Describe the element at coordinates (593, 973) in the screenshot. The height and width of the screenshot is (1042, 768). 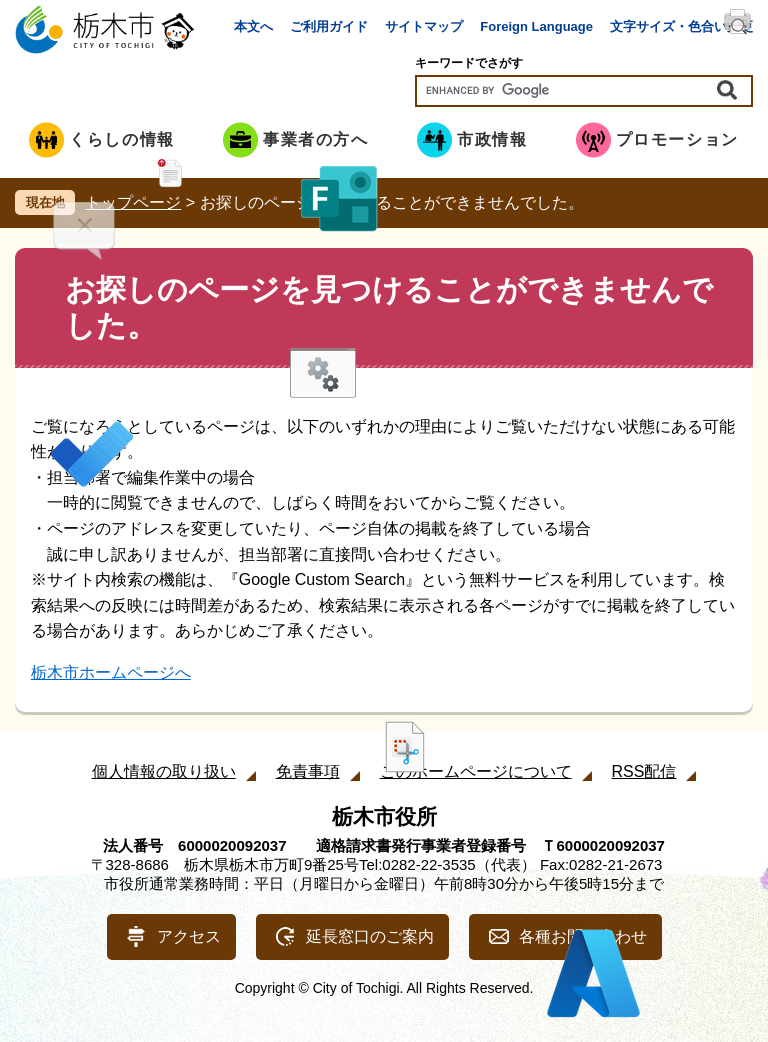
I see `open Microsoft Azure portal` at that location.